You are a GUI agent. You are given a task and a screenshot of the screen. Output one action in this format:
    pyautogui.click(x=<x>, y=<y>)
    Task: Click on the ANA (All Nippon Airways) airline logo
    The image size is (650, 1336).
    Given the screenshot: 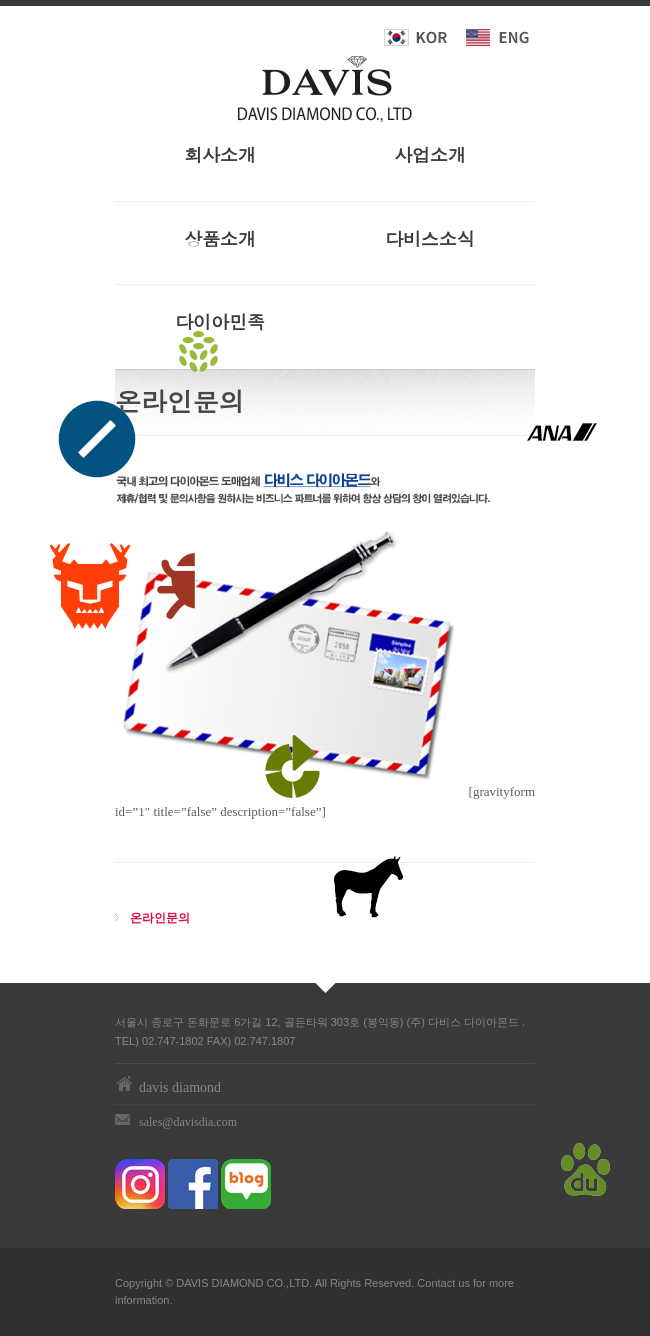 What is the action you would take?
    pyautogui.click(x=562, y=432)
    